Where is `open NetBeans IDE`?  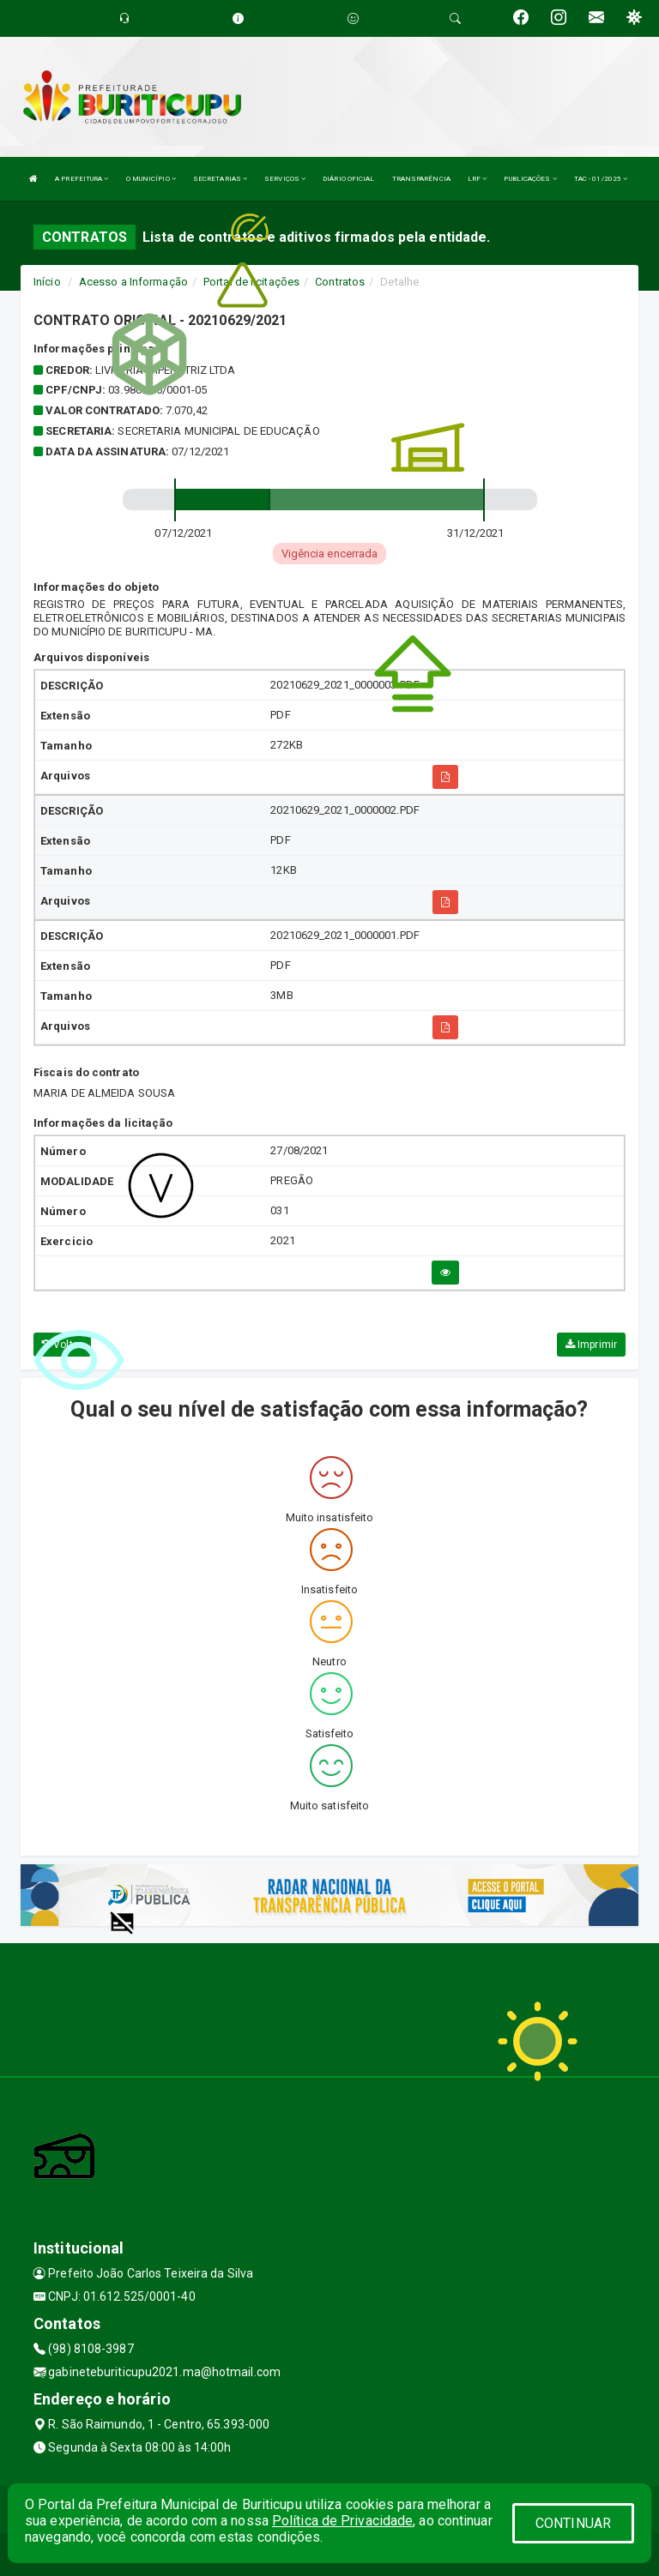
open NetBeans IDE is located at coordinates (149, 354).